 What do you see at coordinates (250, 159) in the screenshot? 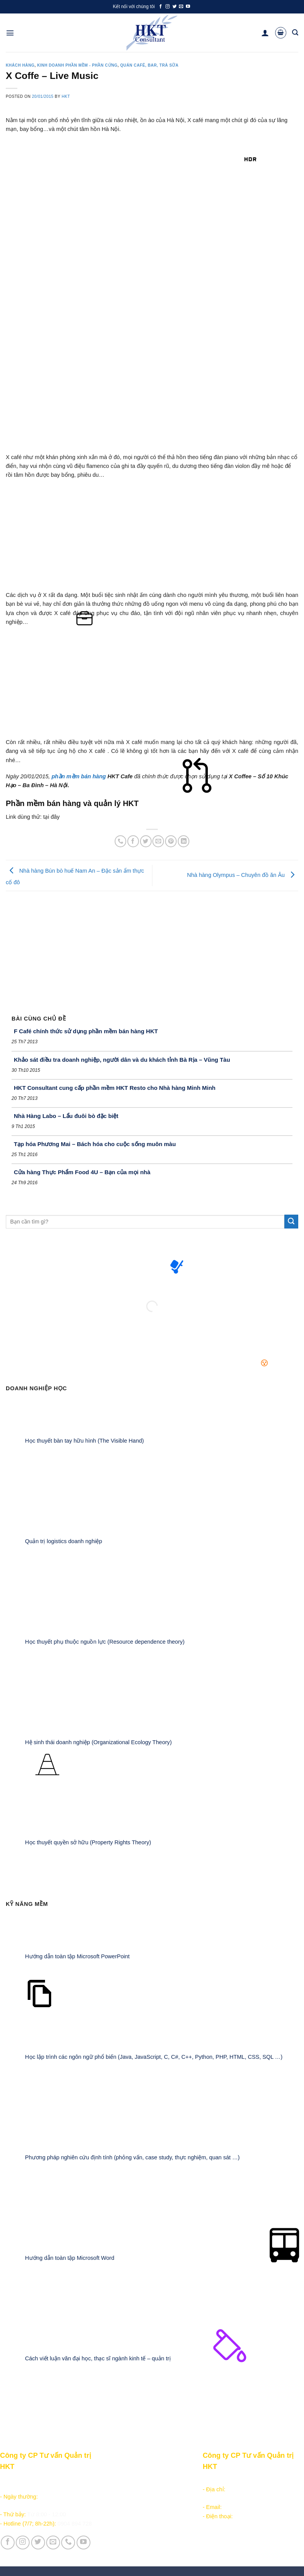
I see `HDR mode is currently enabled` at bounding box center [250, 159].